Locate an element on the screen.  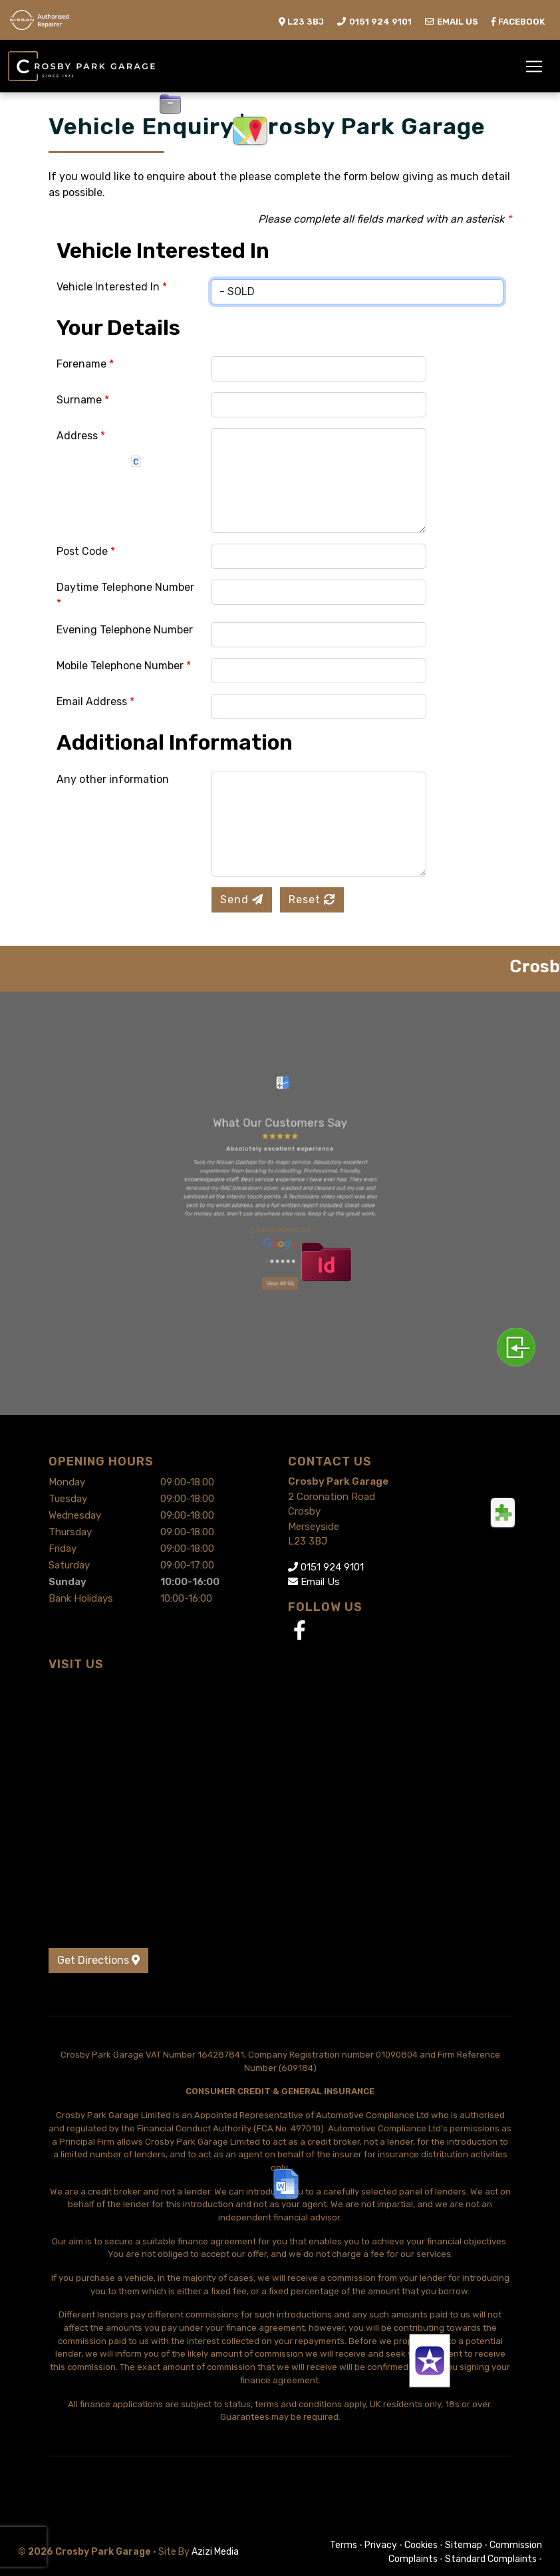
open gnome characters app is located at coordinates (283, 1083).